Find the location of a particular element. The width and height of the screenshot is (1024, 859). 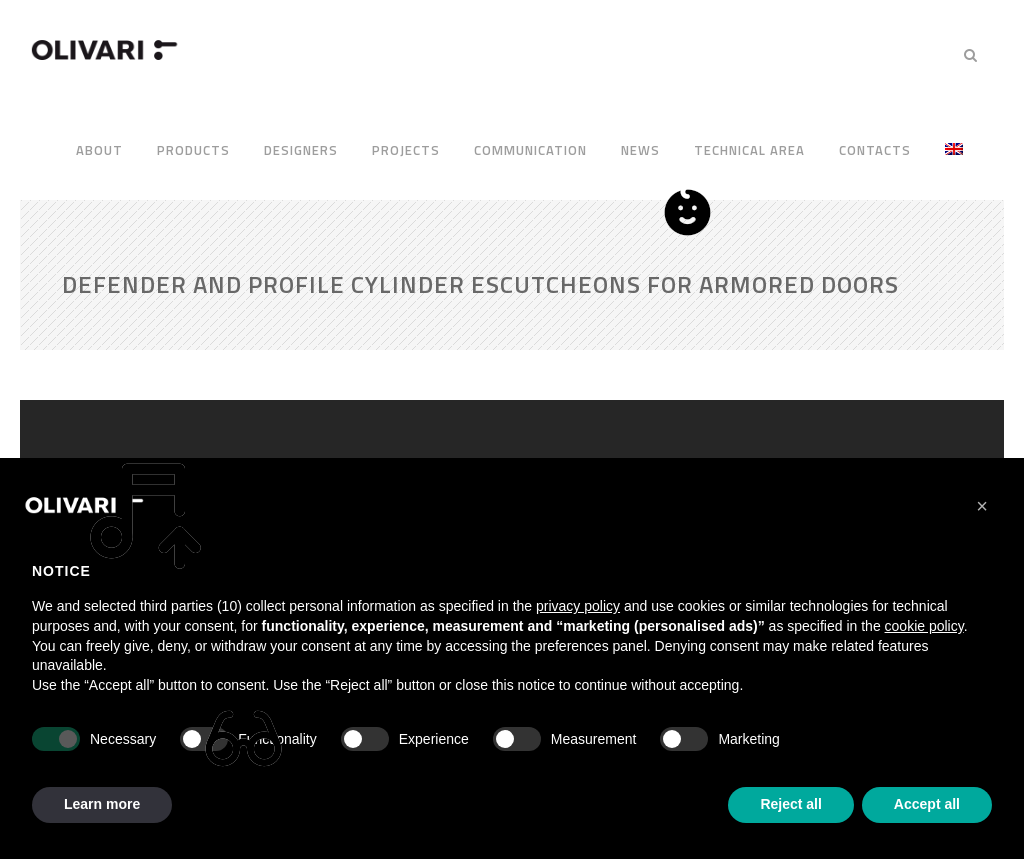

switch to kids mode or child-friendly content is located at coordinates (687, 212).